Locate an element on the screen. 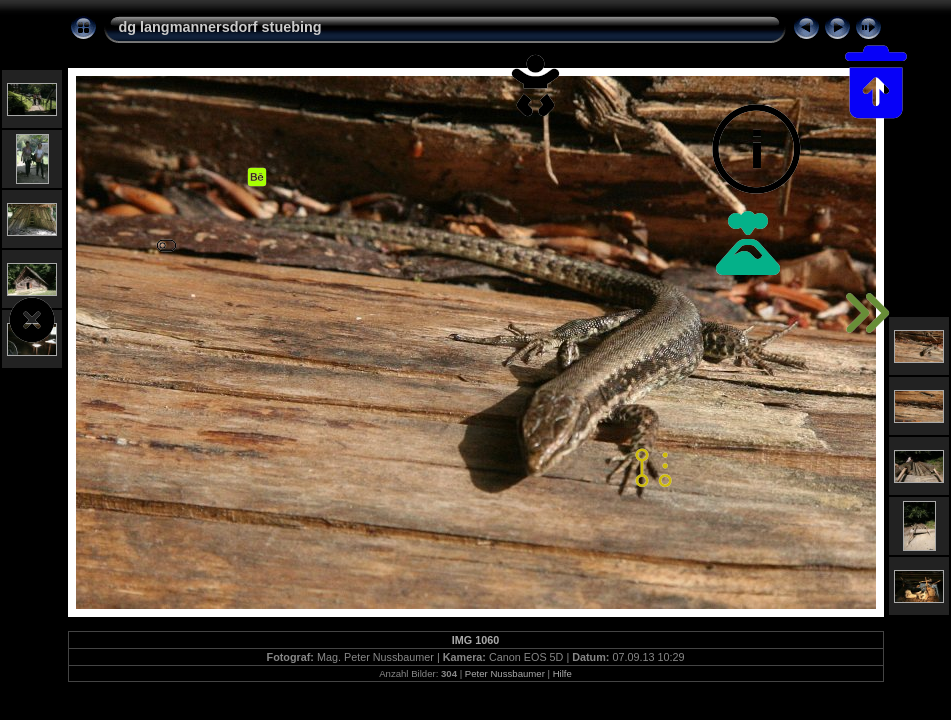  draft pull request awaiting review is located at coordinates (653, 466).